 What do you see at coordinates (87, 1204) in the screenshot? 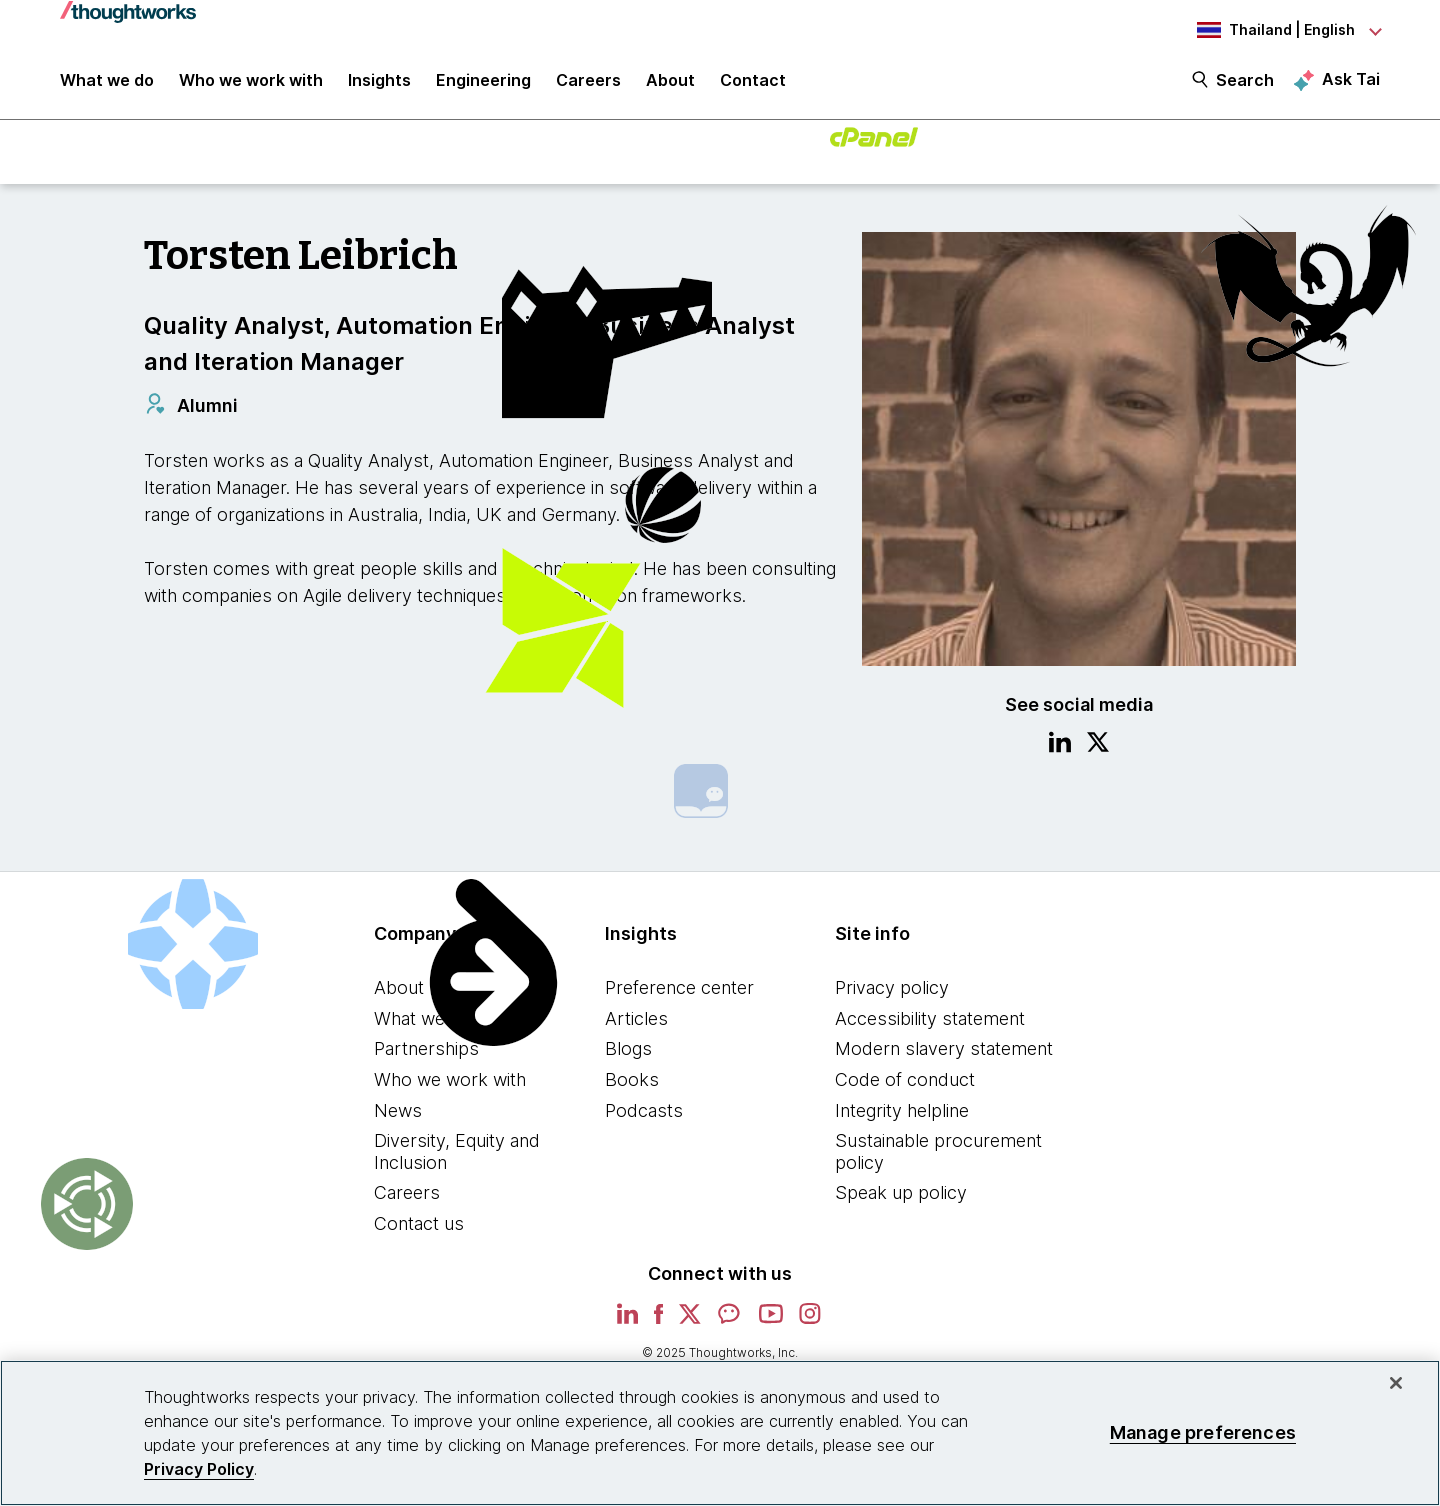
I see `ubuntu mate linux distribution logo` at bounding box center [87, 1204].